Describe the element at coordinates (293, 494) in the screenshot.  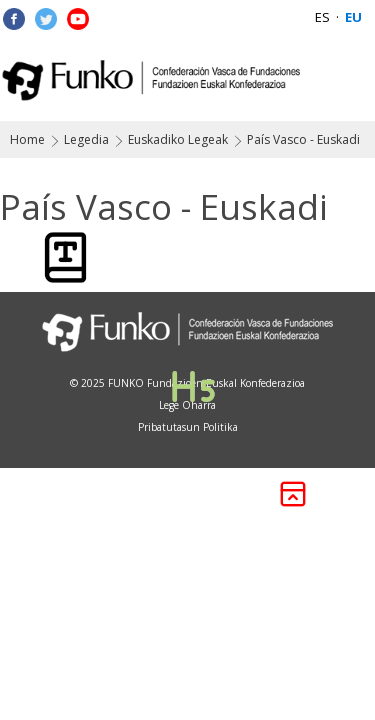
I see `collapse top panel` at that location.